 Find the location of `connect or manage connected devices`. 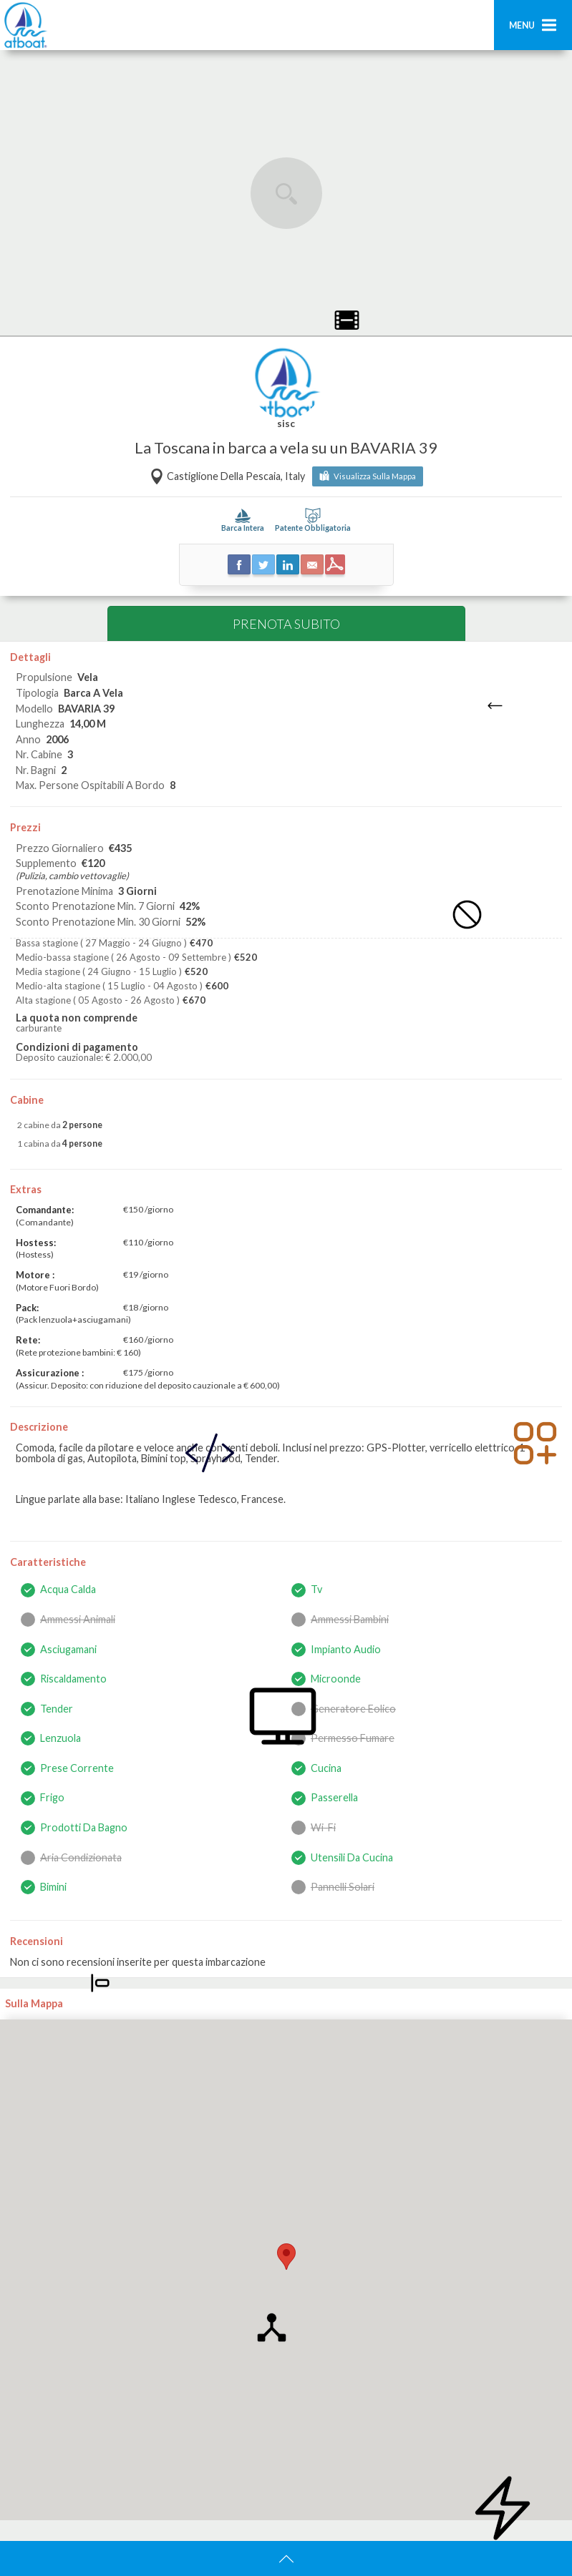

connect or manage connected devices is located at coordinates (271, 2327).